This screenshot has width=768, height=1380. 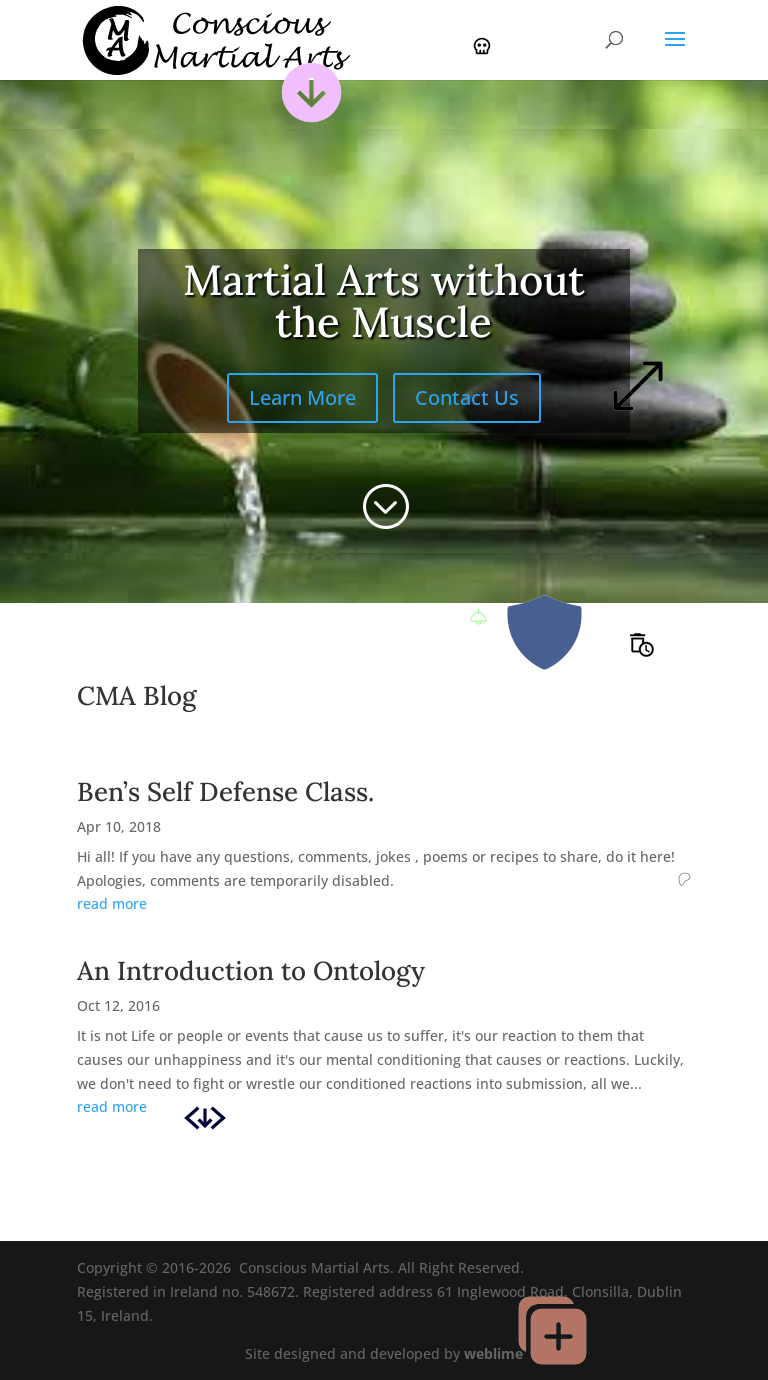 I want to click on download a file or content, so click(x=311, y=92).